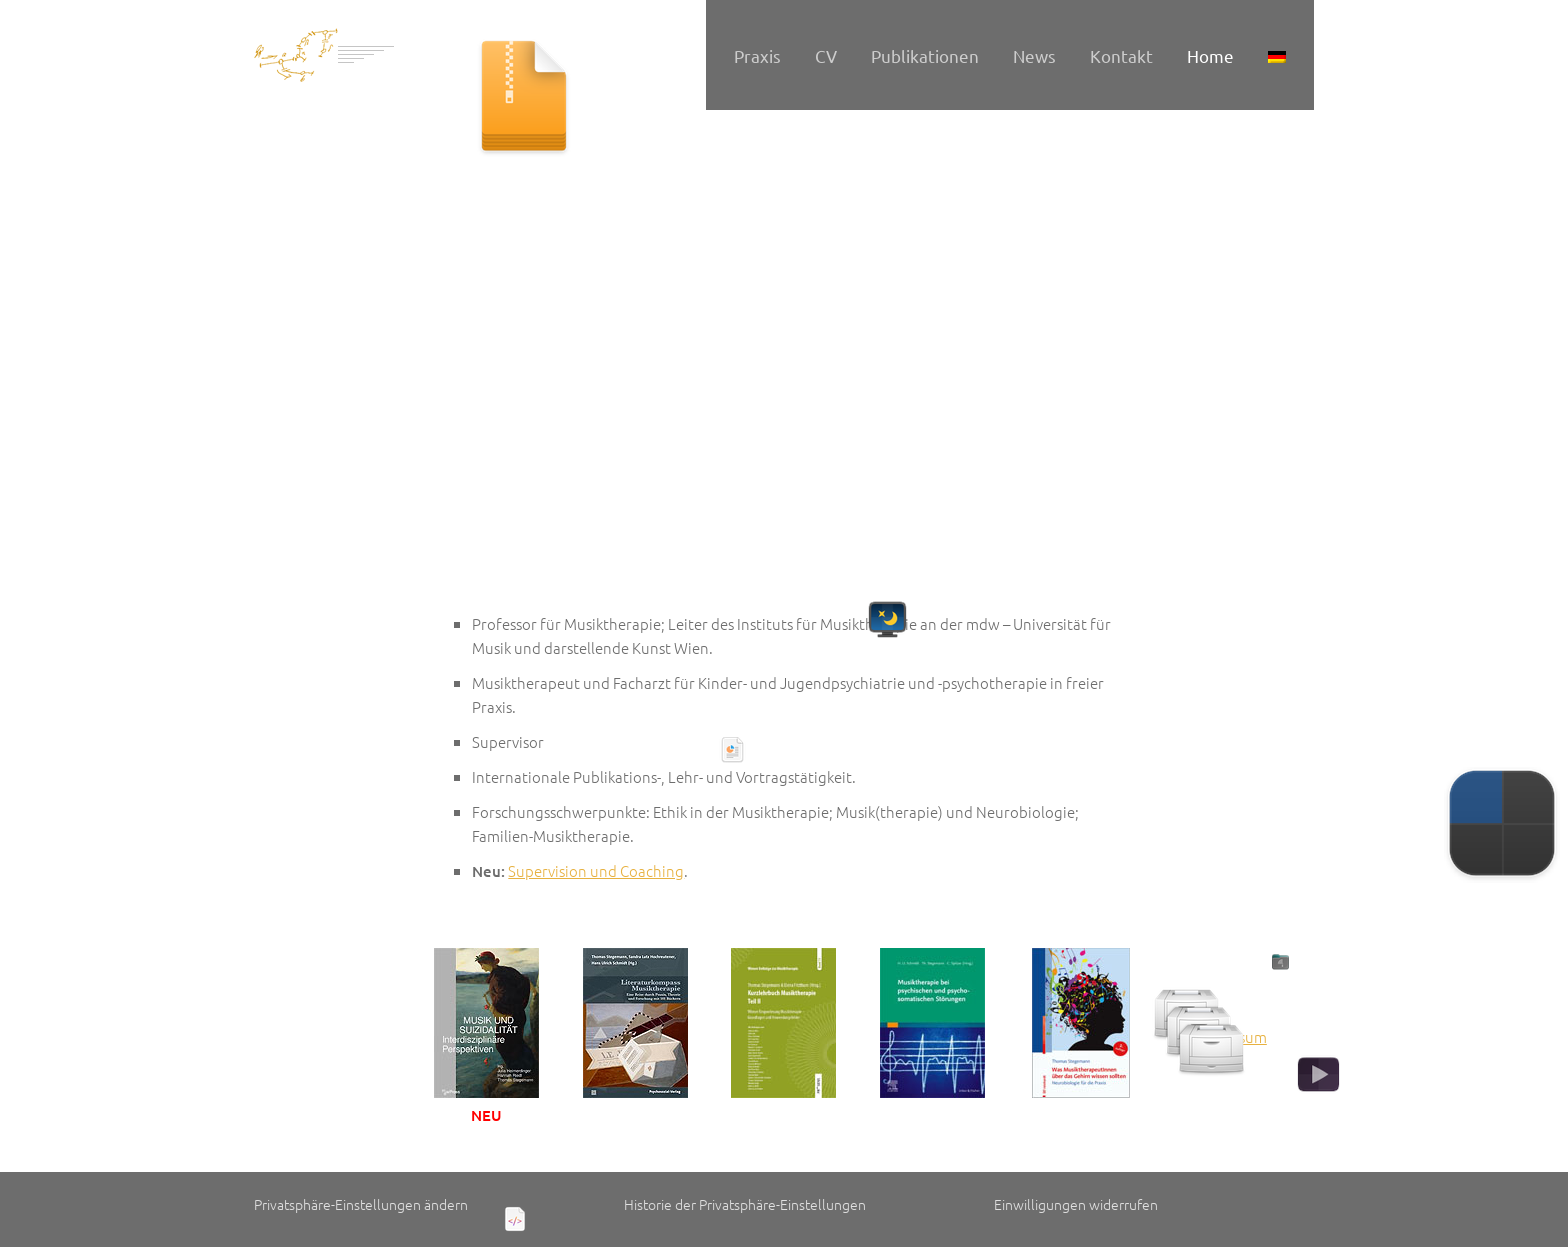 The width and height of the screenshot is (1568, 1247). Describe the element at coordinates (732, 749) in the screenshot. I see `open a presentation file` at that location.